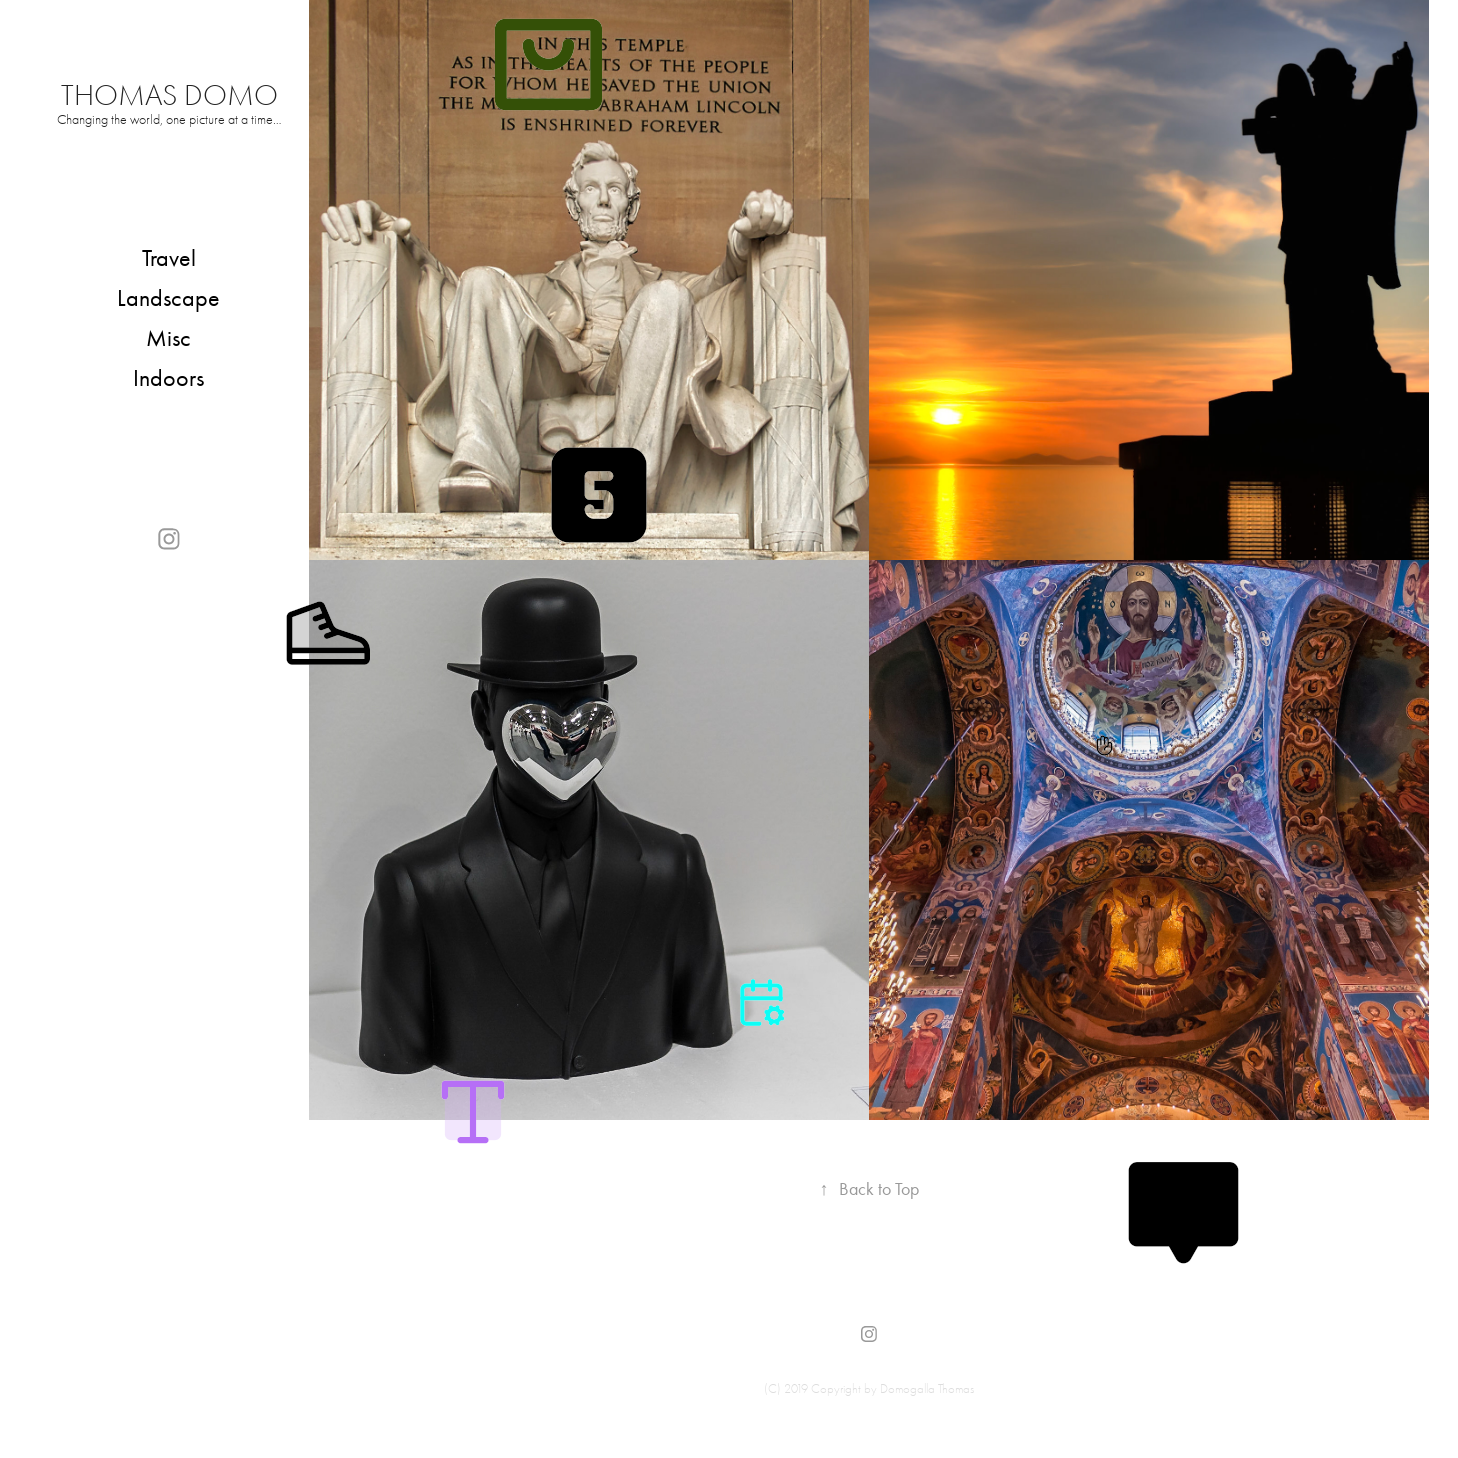 This screenshot has width=1458, height=1458. Describe the element at coordinates (761, 1002) in the screenshot. I see `access calendar settings` at that location.